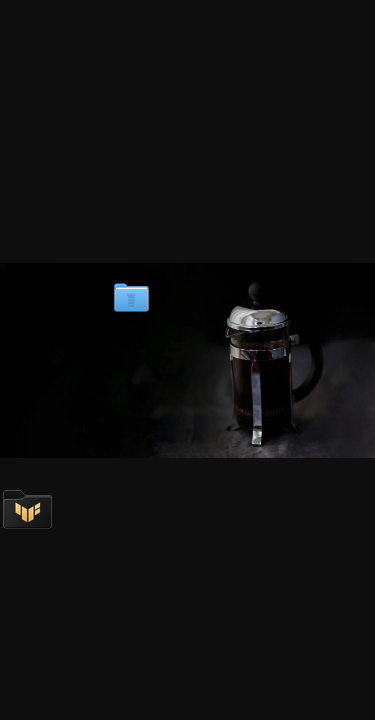 The image size is (375, 720). I want to click on folder for ASUS TUF gaming files or applications, so click(27, 510).